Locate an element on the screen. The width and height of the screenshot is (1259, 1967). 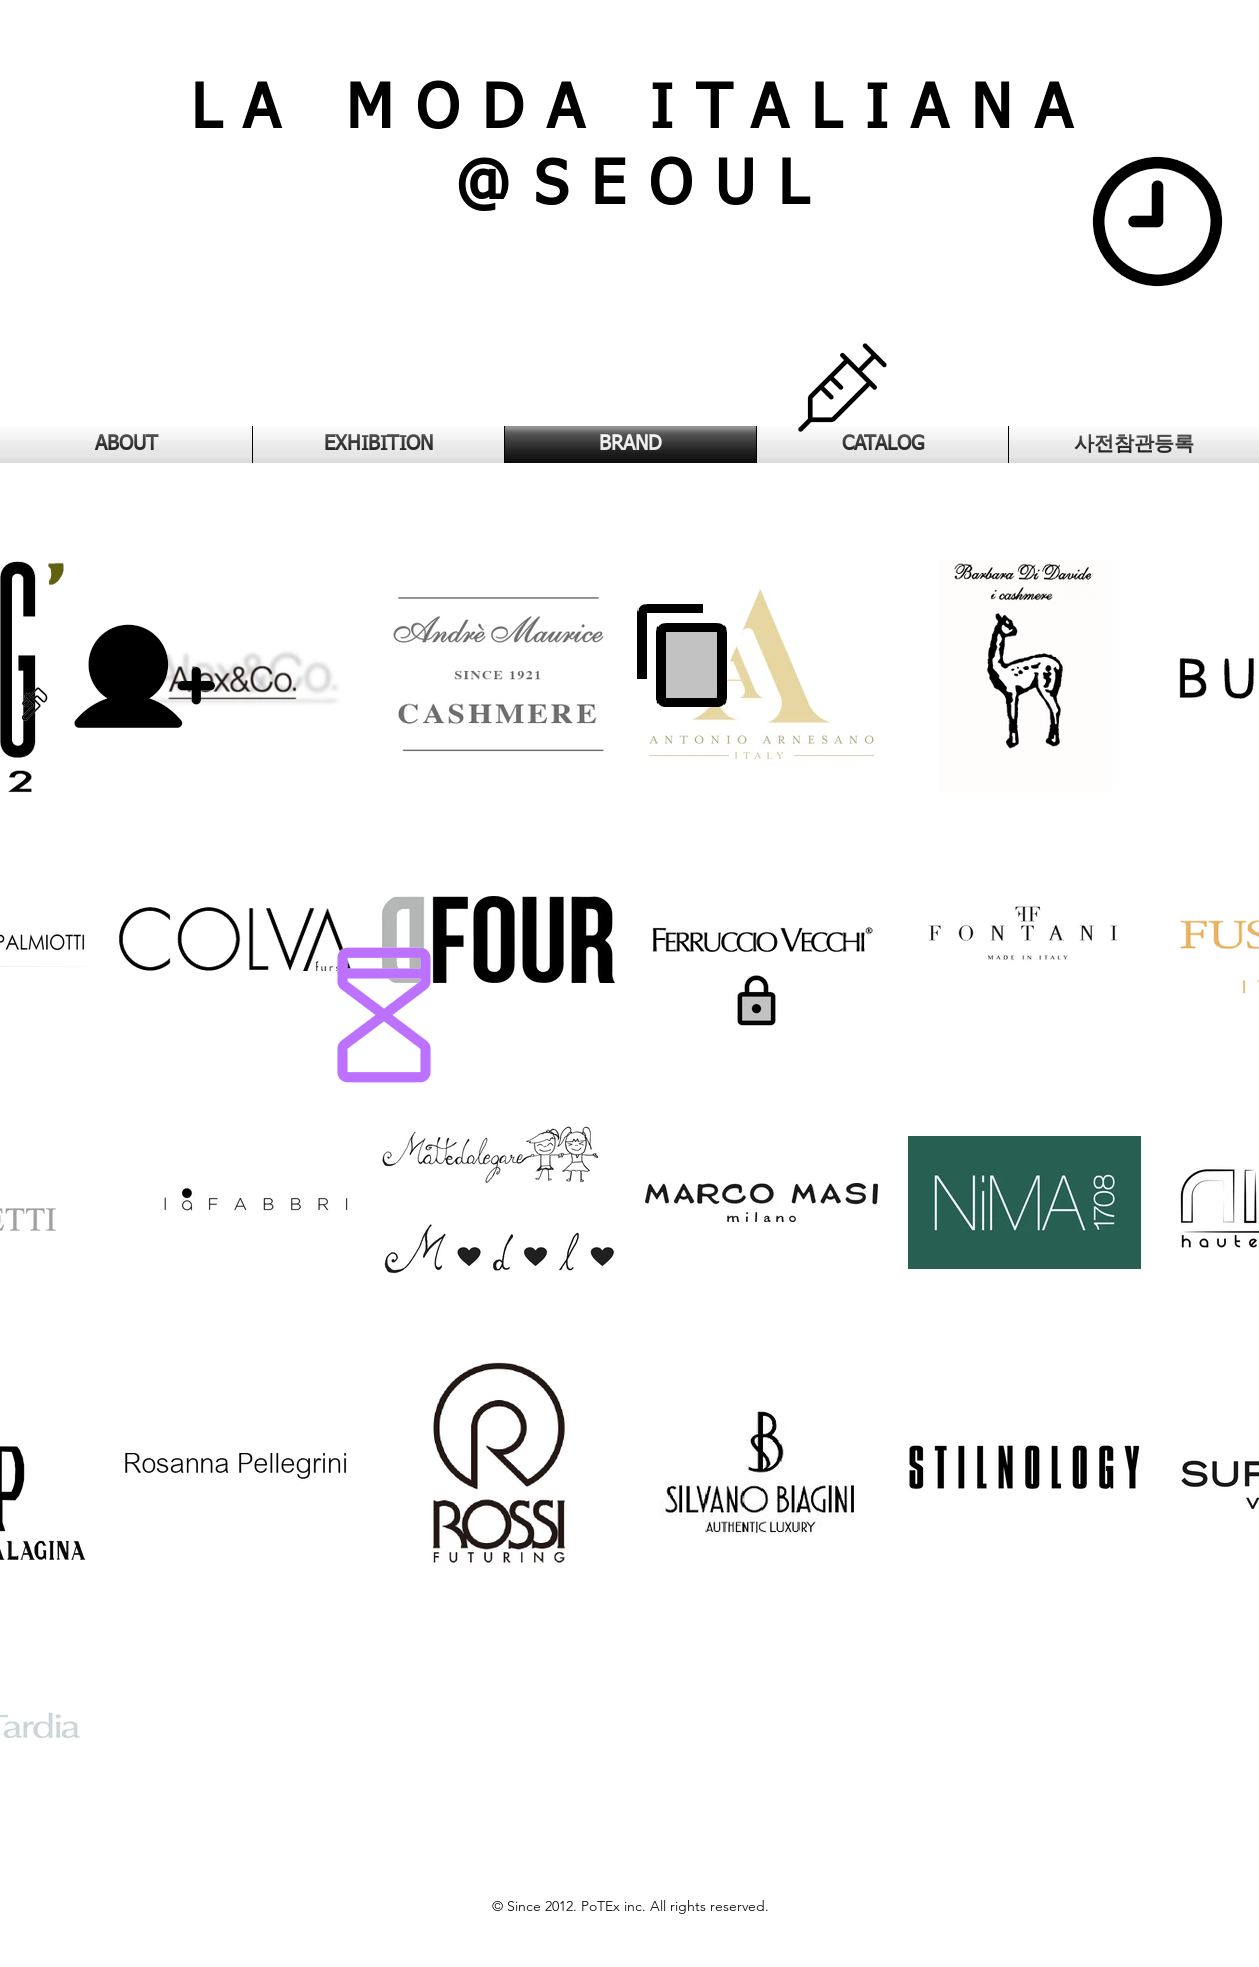
access tools or settings is located at coordinates (33, 704).